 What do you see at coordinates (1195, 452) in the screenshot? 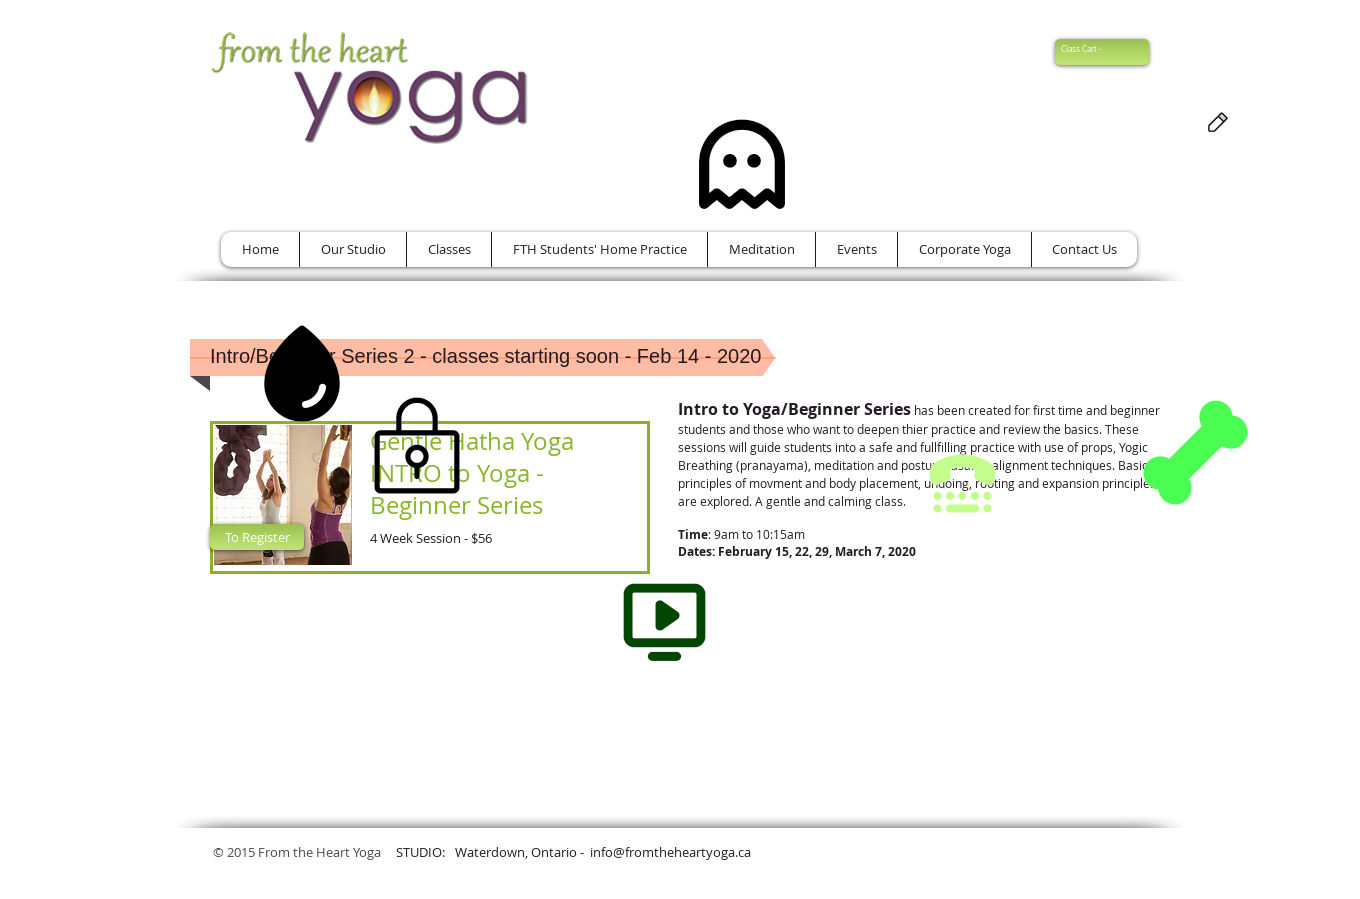
I see `access pet-related features or settings` at bounding box center [1195, 452].